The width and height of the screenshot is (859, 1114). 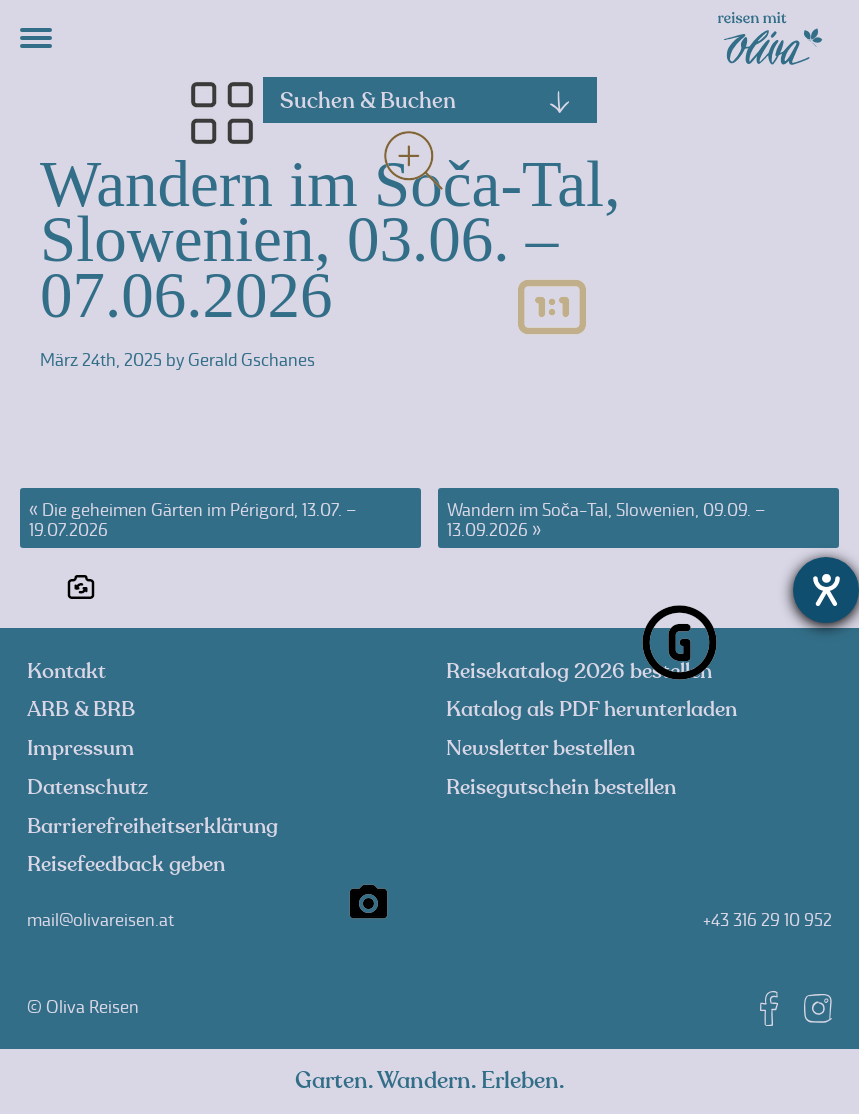 What do you see at coordinates (413, 160) in the screenshot?
I see `zoom in on content` at bounding box center [413, 160].